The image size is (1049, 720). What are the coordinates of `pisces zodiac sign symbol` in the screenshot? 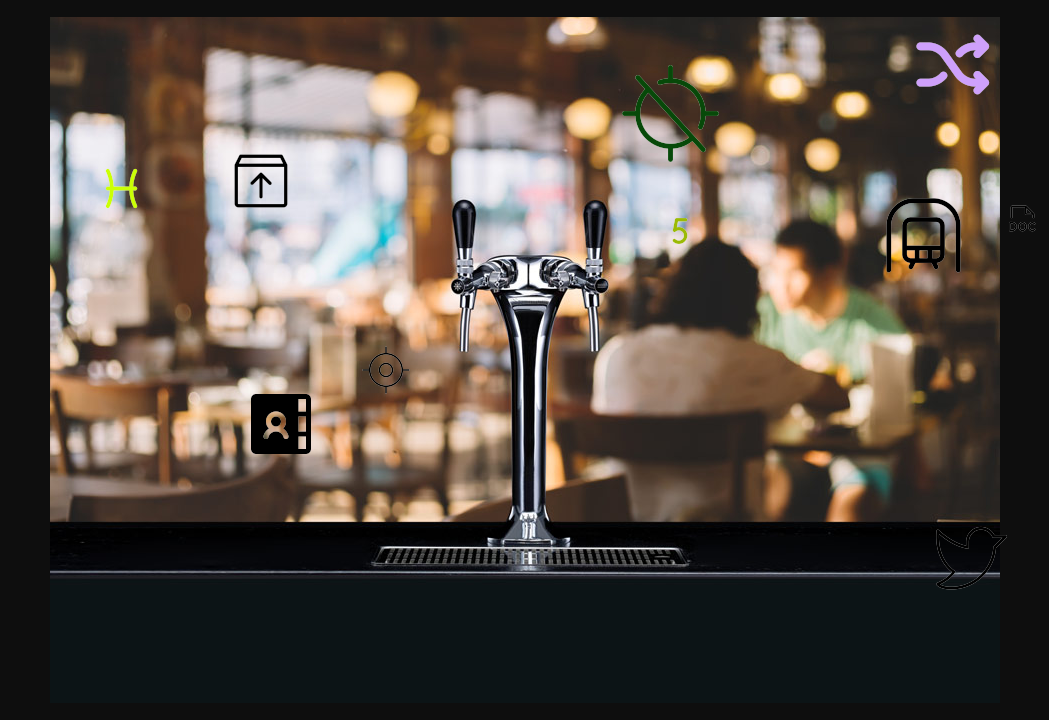 It's located at (121, 188).